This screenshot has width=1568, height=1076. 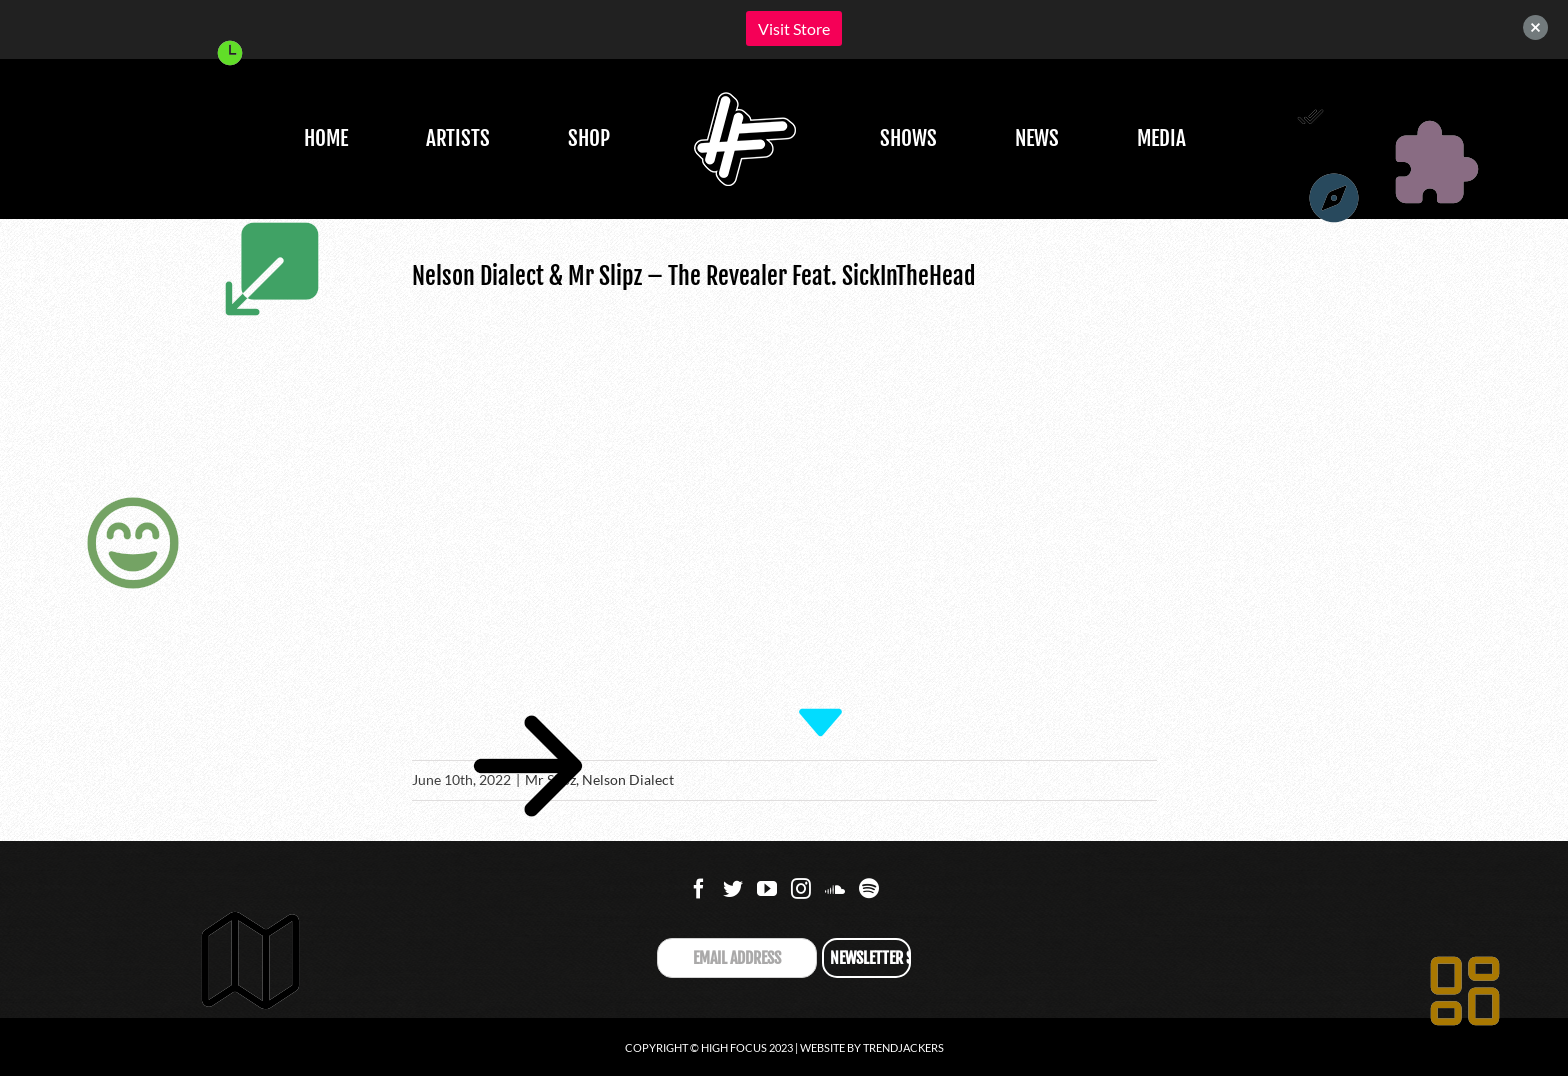 I want to click on open dashboard view, so click(x=1465, y=991).